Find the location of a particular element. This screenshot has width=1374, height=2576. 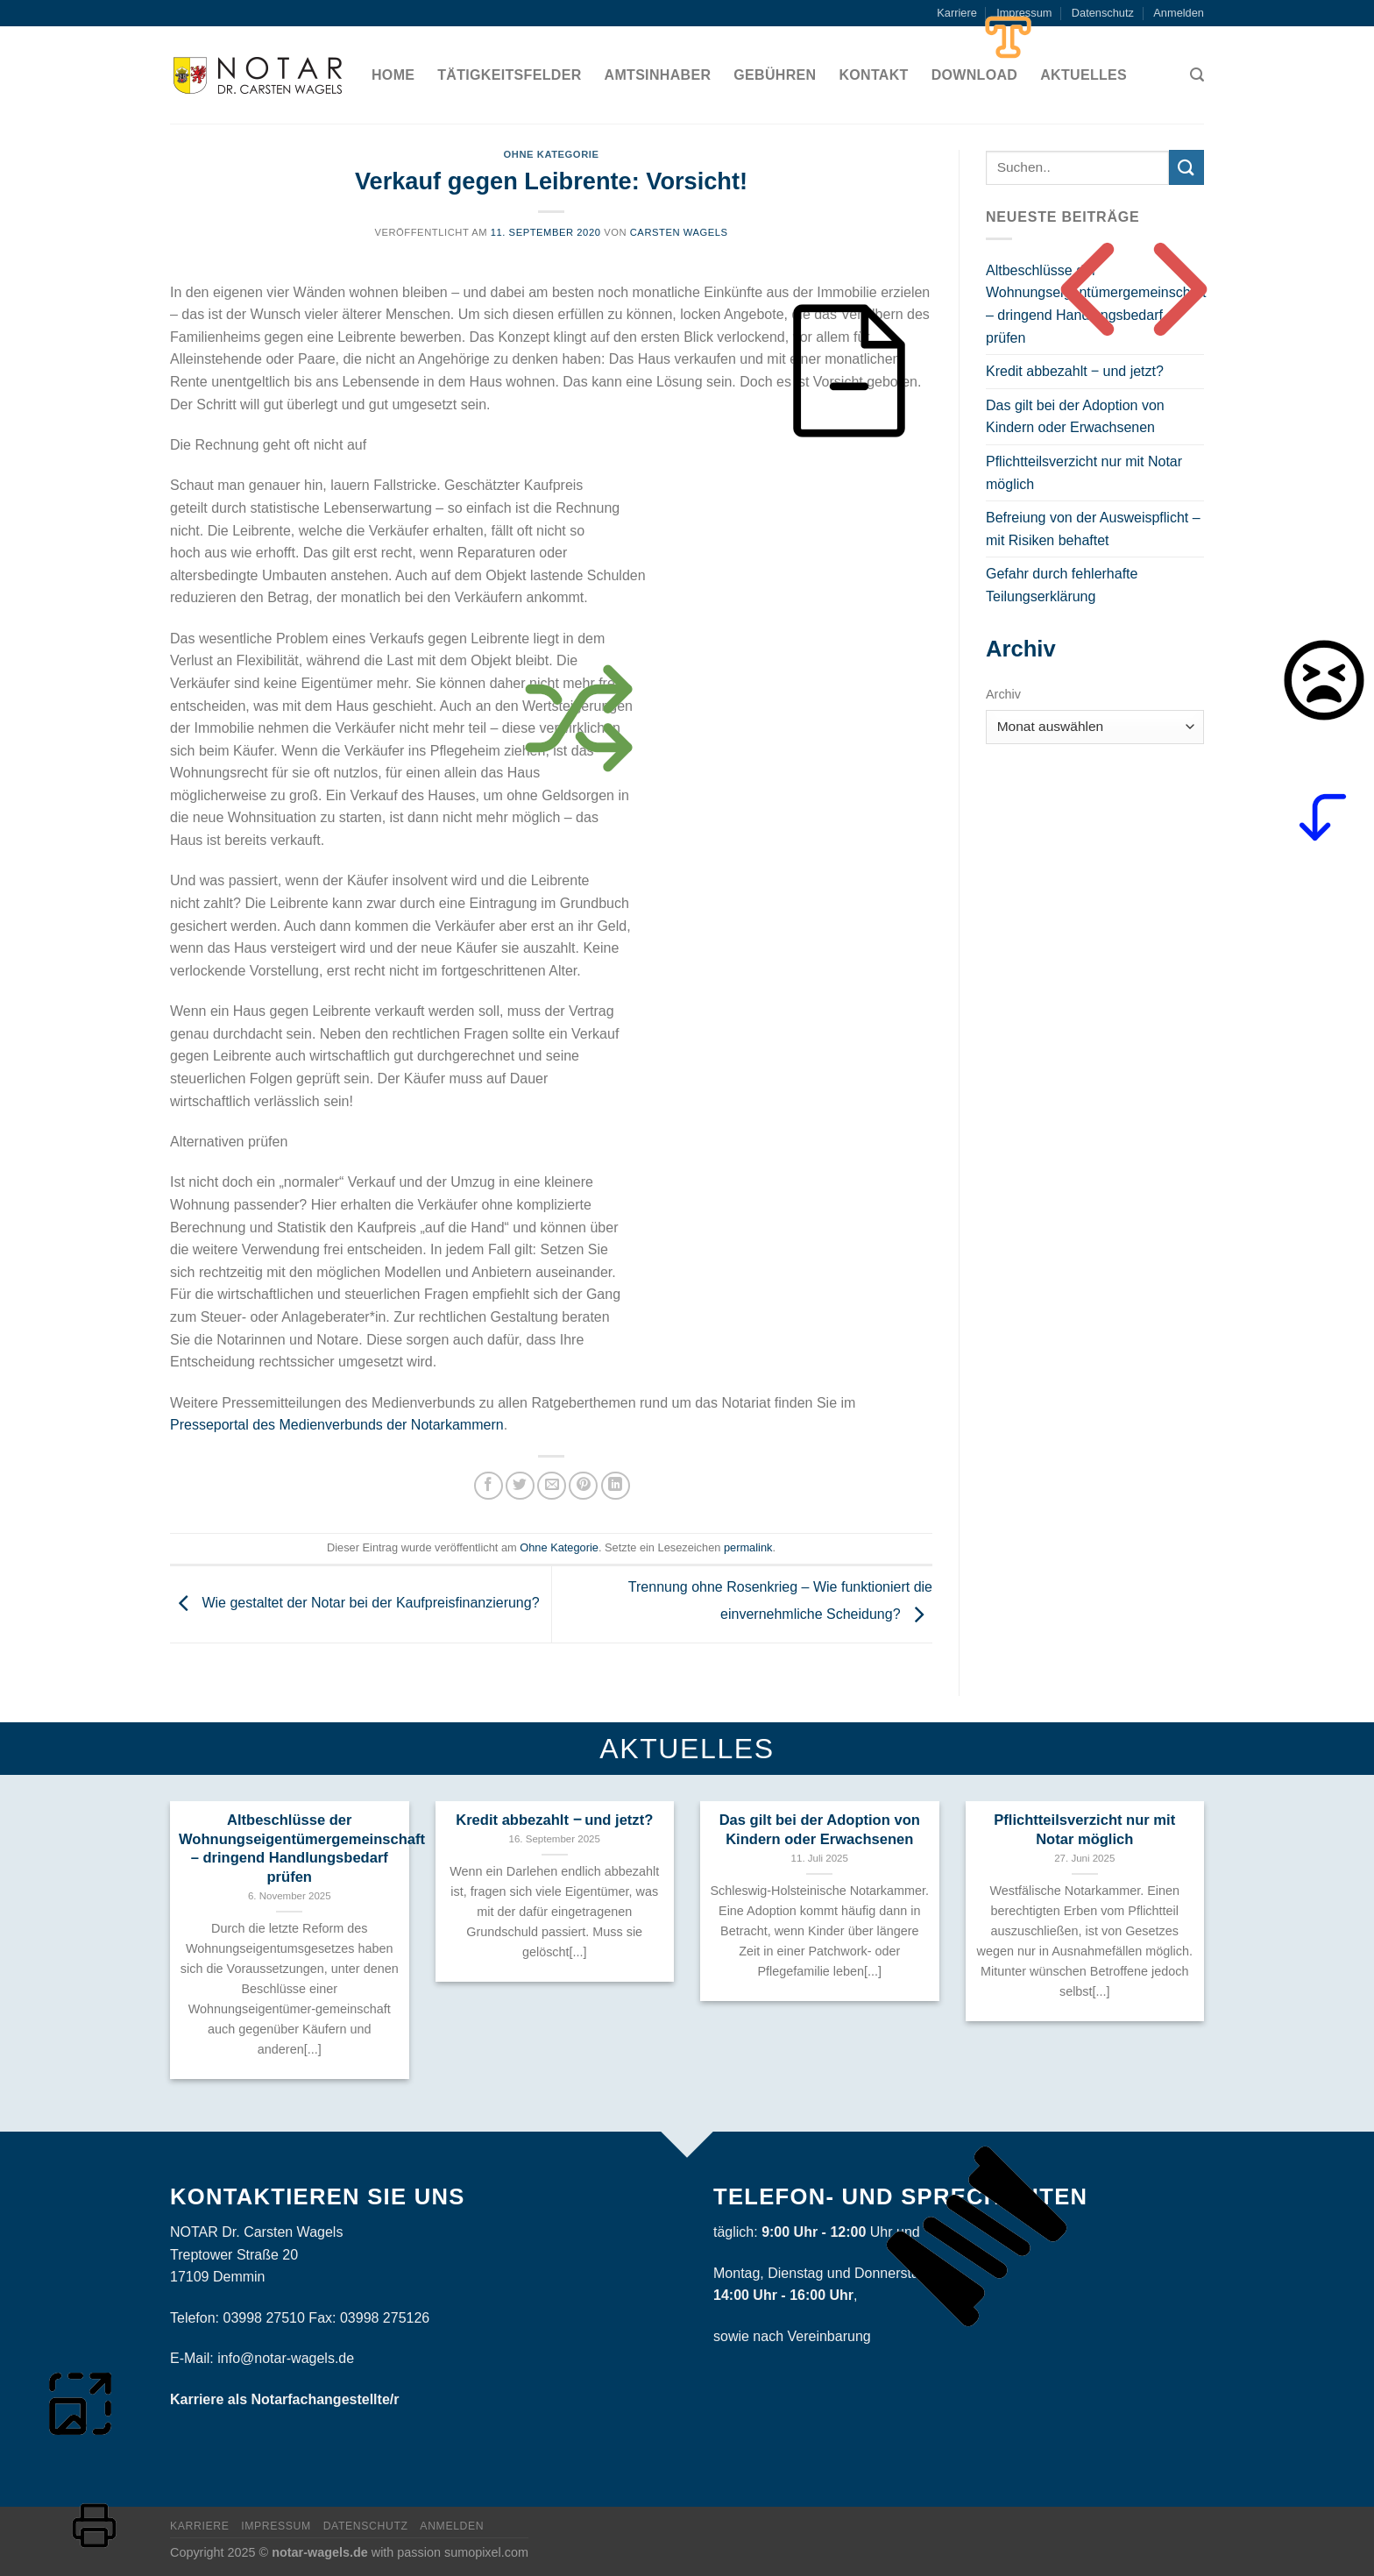

upscale or enhance image resolution is located at coordinates (80, 2403).